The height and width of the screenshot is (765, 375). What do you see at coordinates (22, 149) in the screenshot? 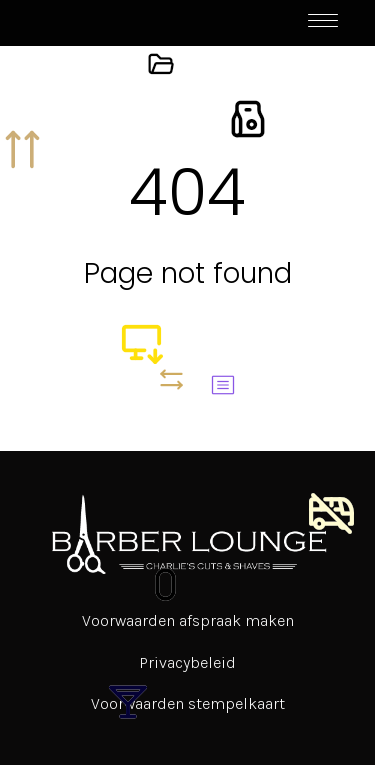
I see `sort items in ascending order` at bounding box center [22, 149].